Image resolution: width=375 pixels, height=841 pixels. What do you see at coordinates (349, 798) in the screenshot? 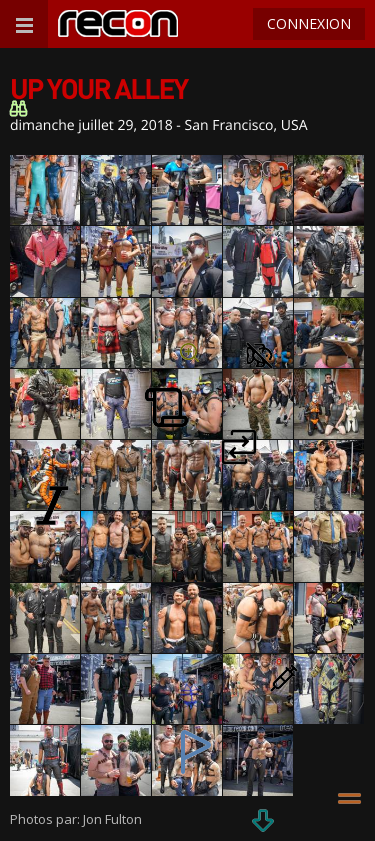
I see `reorder or rearrange items in a list` at bounding box center [349, 798].